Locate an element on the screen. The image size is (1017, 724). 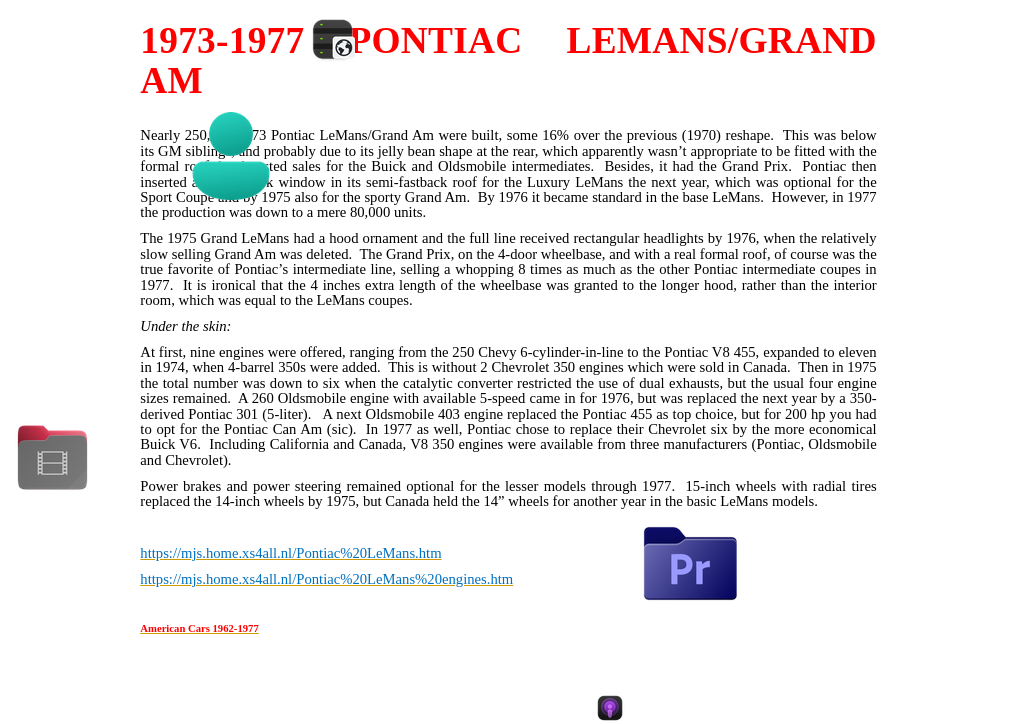
view user profile is located at coordinates (231, 156).